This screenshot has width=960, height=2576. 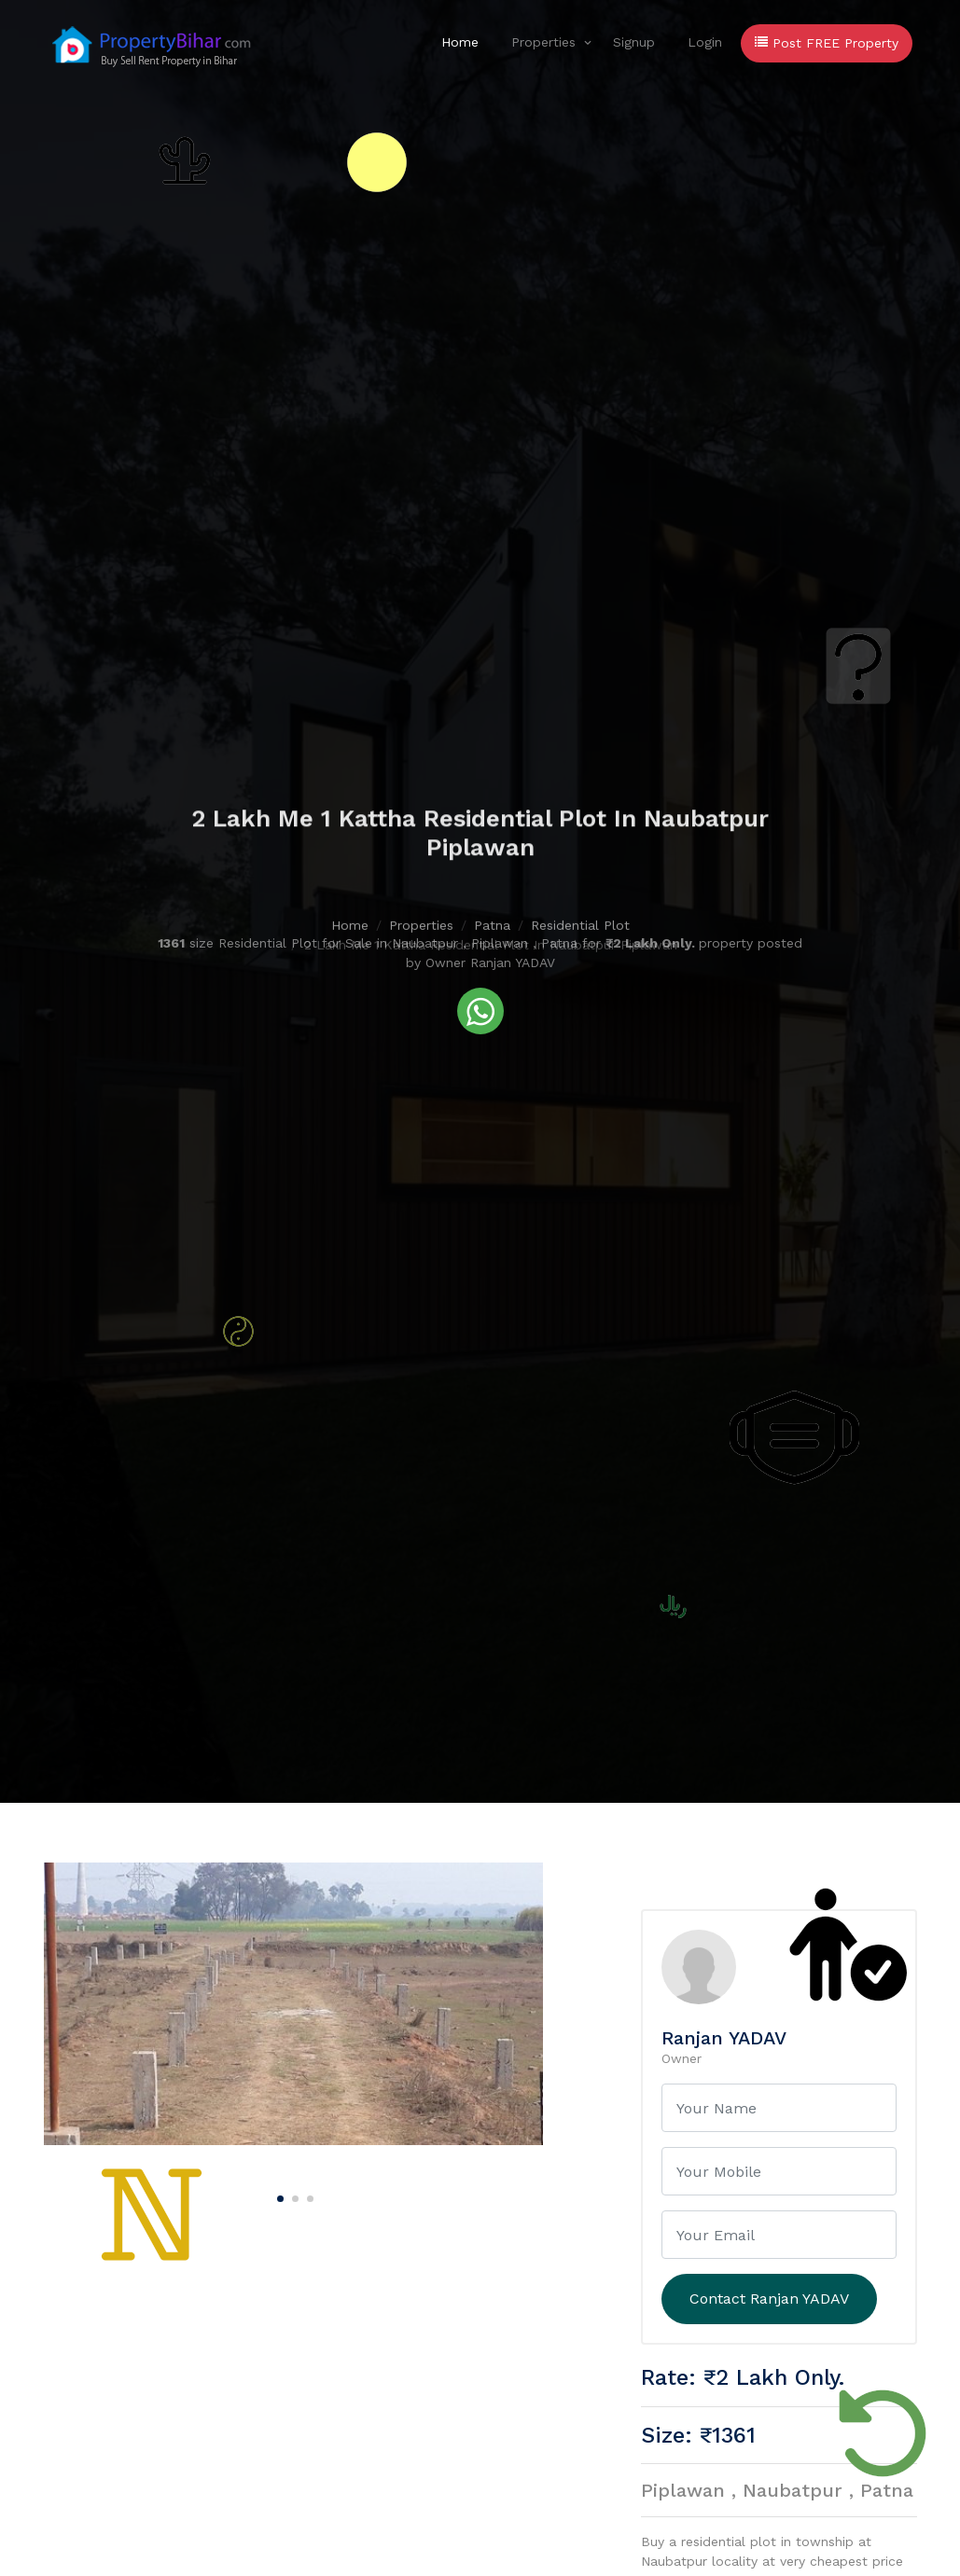 What do you see at coordinates (151, 2214) in the screenshot?
I see `open Notion app` at bounding box center [151, 2214].